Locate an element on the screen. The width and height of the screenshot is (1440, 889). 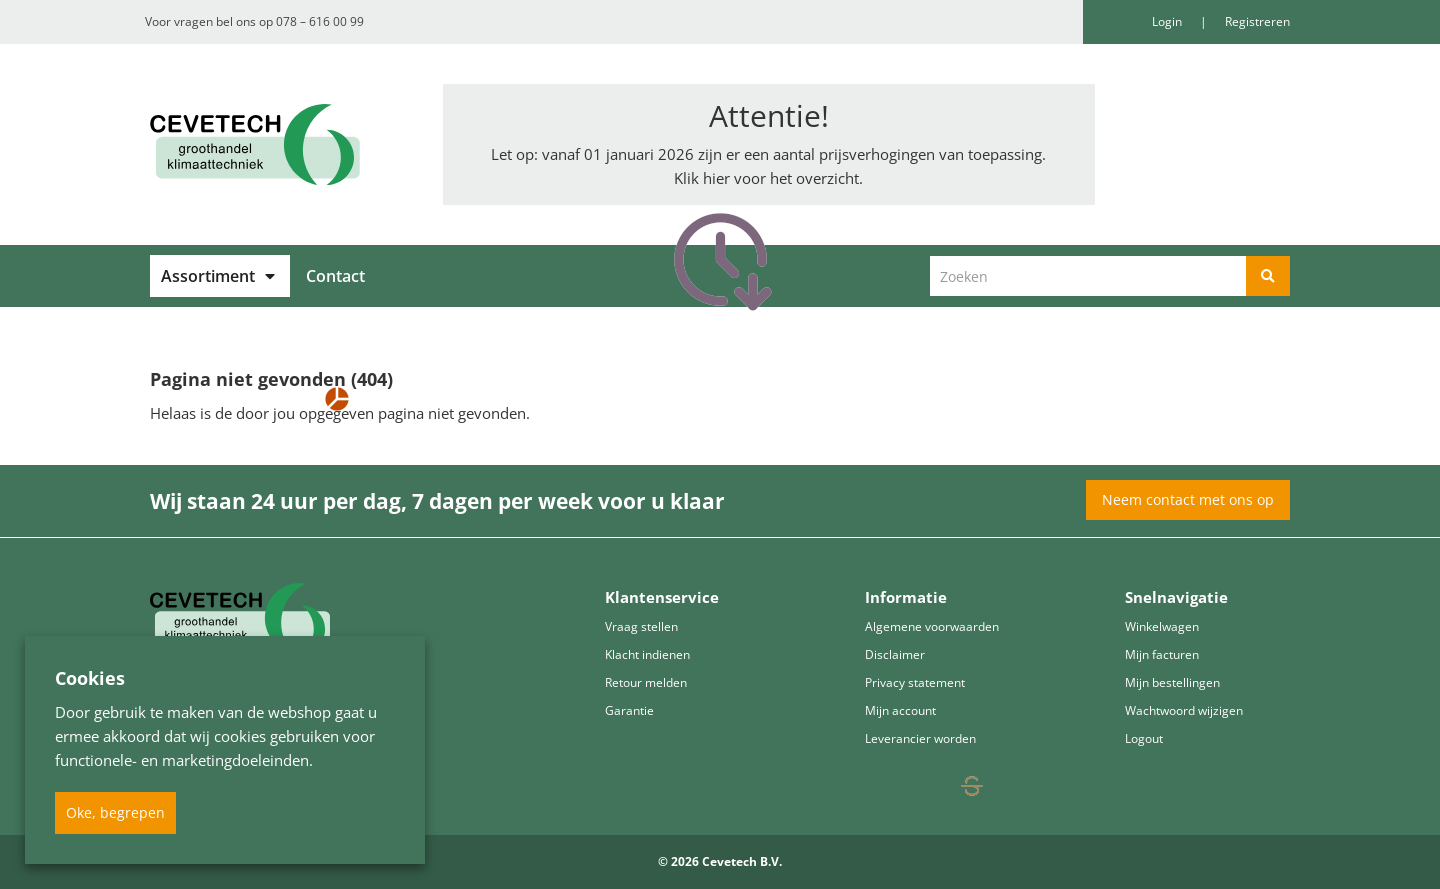
apply strikethrough formatting to selected text is located at coordinates (972, 786).